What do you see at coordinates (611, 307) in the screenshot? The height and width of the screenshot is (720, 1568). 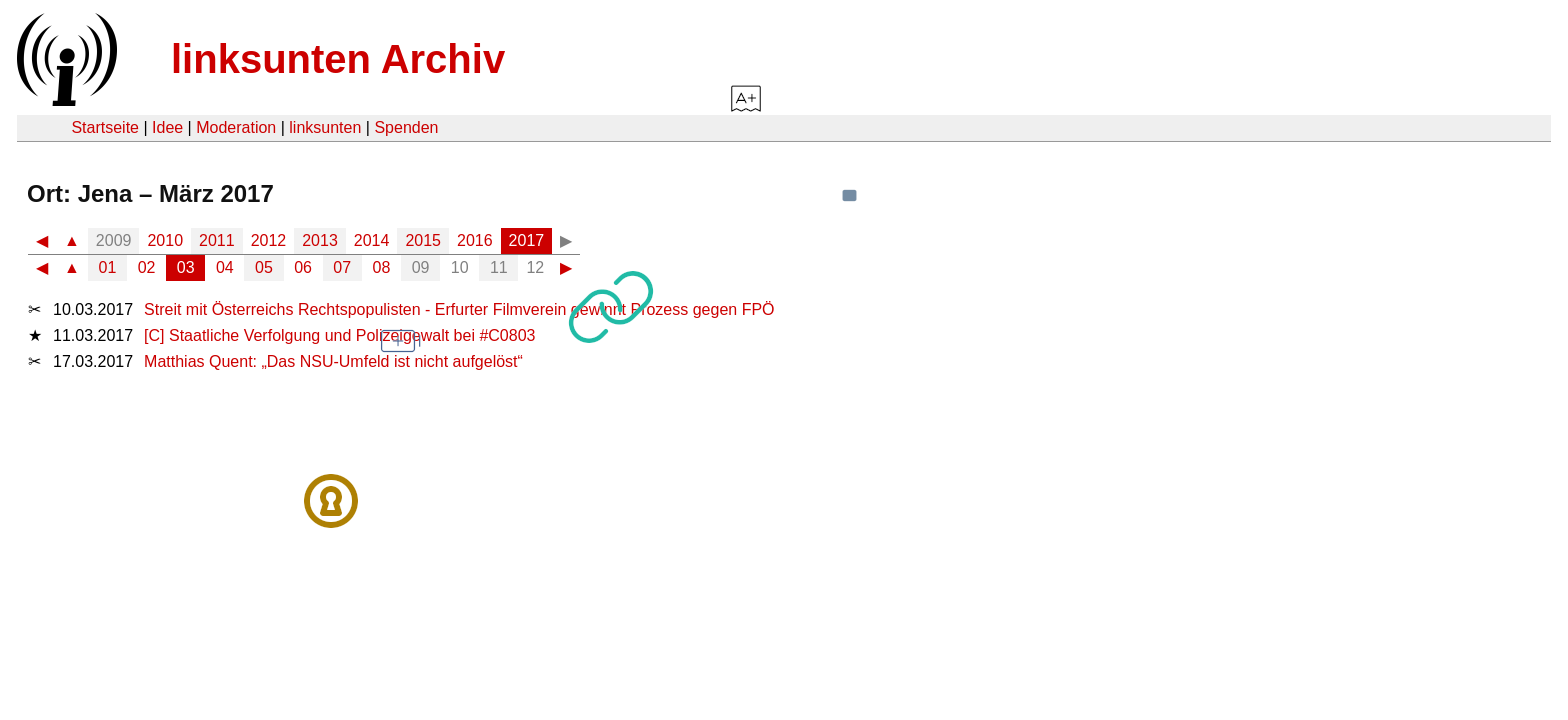 I see `copy or share a link` at bounding box center [611, 307].